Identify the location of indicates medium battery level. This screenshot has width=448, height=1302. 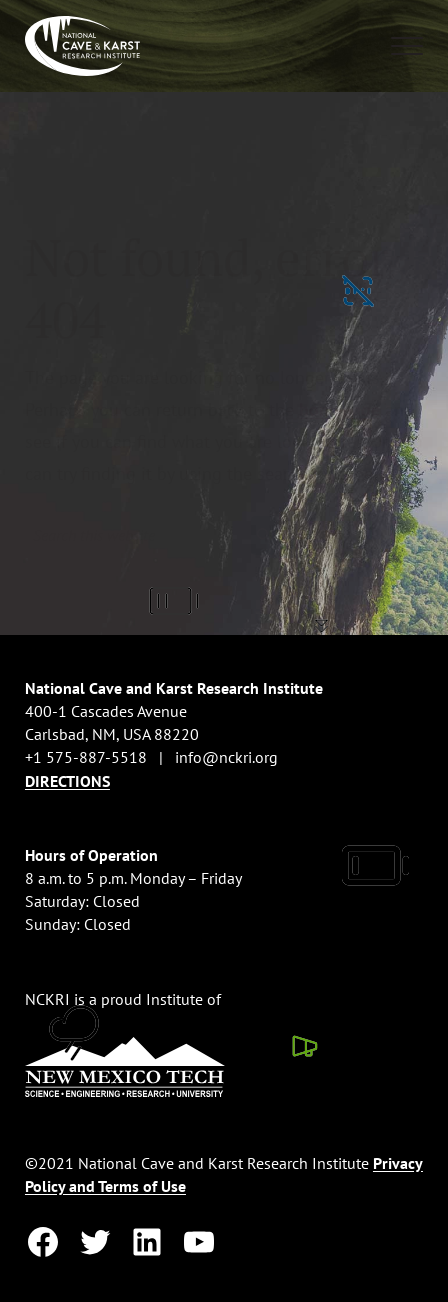
(173, 601).